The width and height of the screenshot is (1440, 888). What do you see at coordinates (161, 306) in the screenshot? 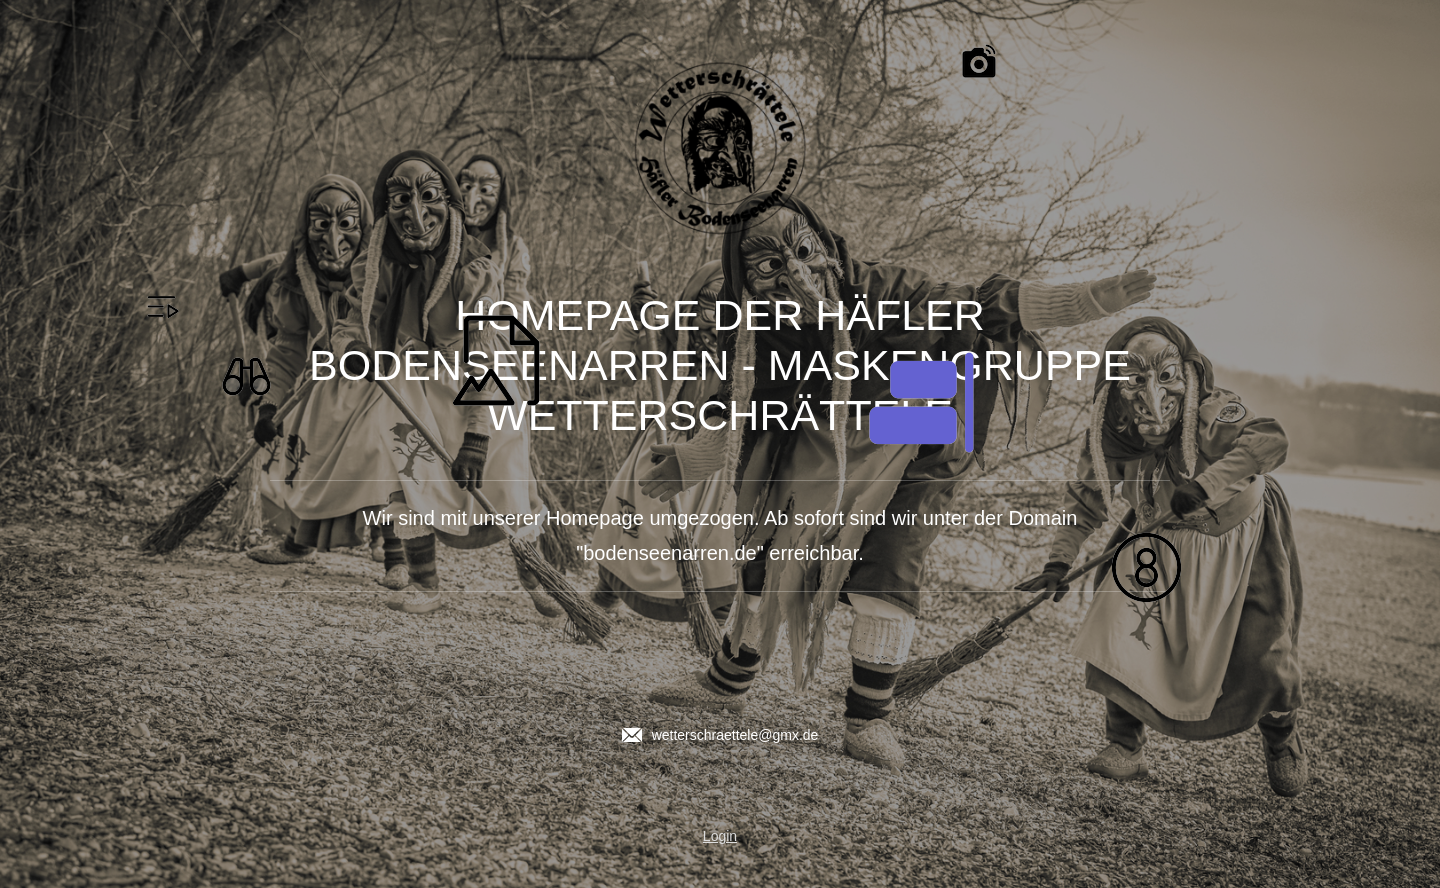
I see `add to playback queue` at bounding box center [161, 306].